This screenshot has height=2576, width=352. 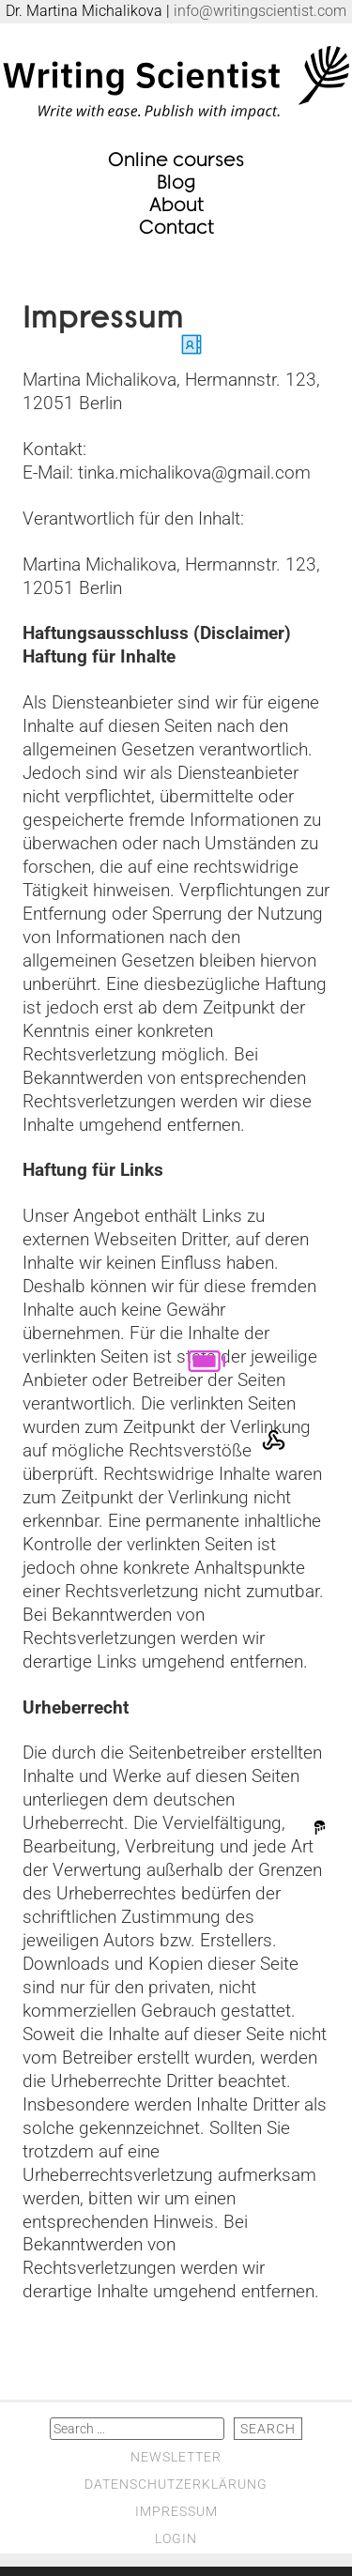 What do you see at coordinates (319, 1827) in the screenshot?
I see `scroll down or view content below` at bounding box center [319, 1827].